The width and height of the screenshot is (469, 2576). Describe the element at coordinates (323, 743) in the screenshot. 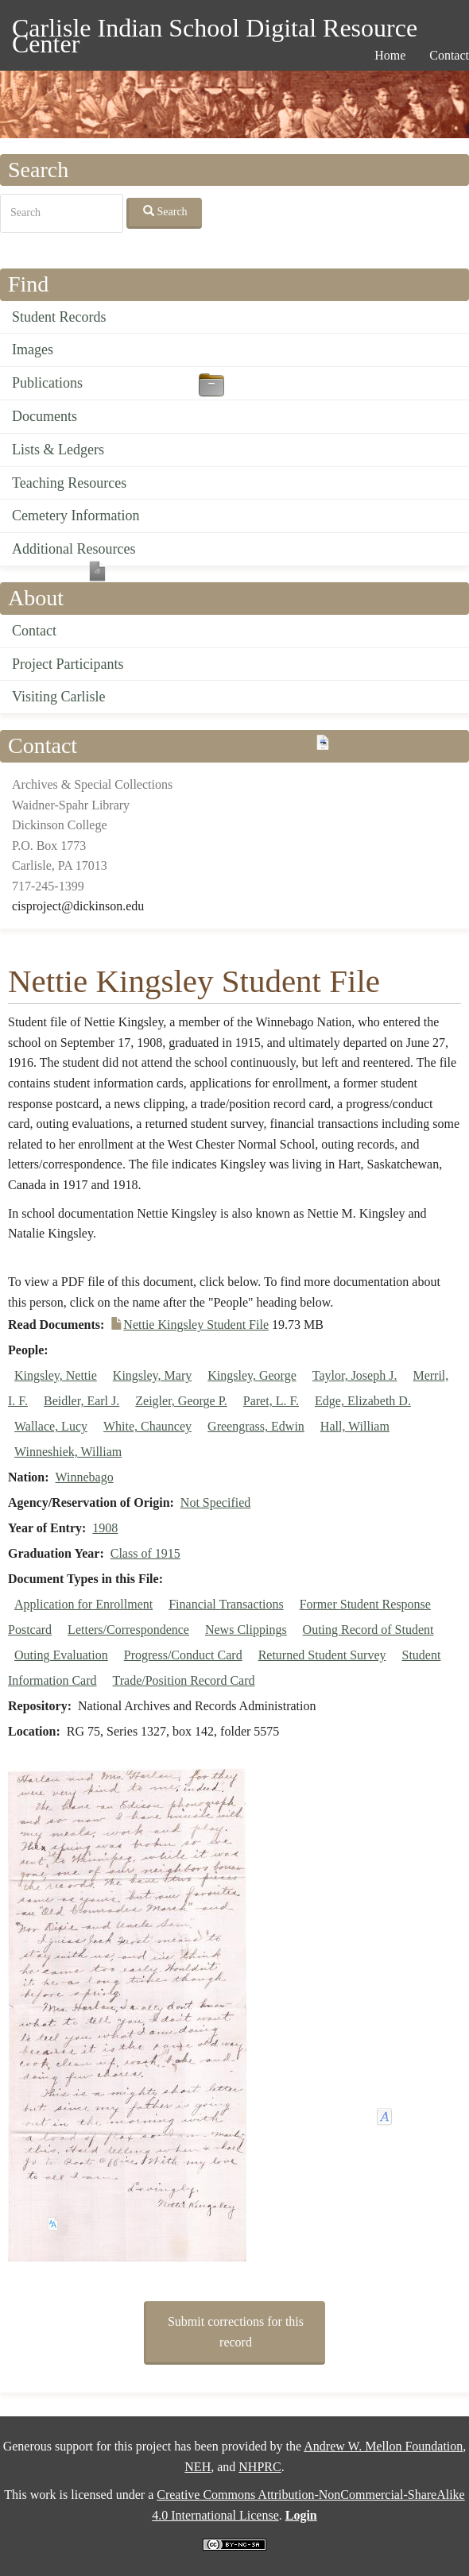

I see `a TGA image file` at that location.